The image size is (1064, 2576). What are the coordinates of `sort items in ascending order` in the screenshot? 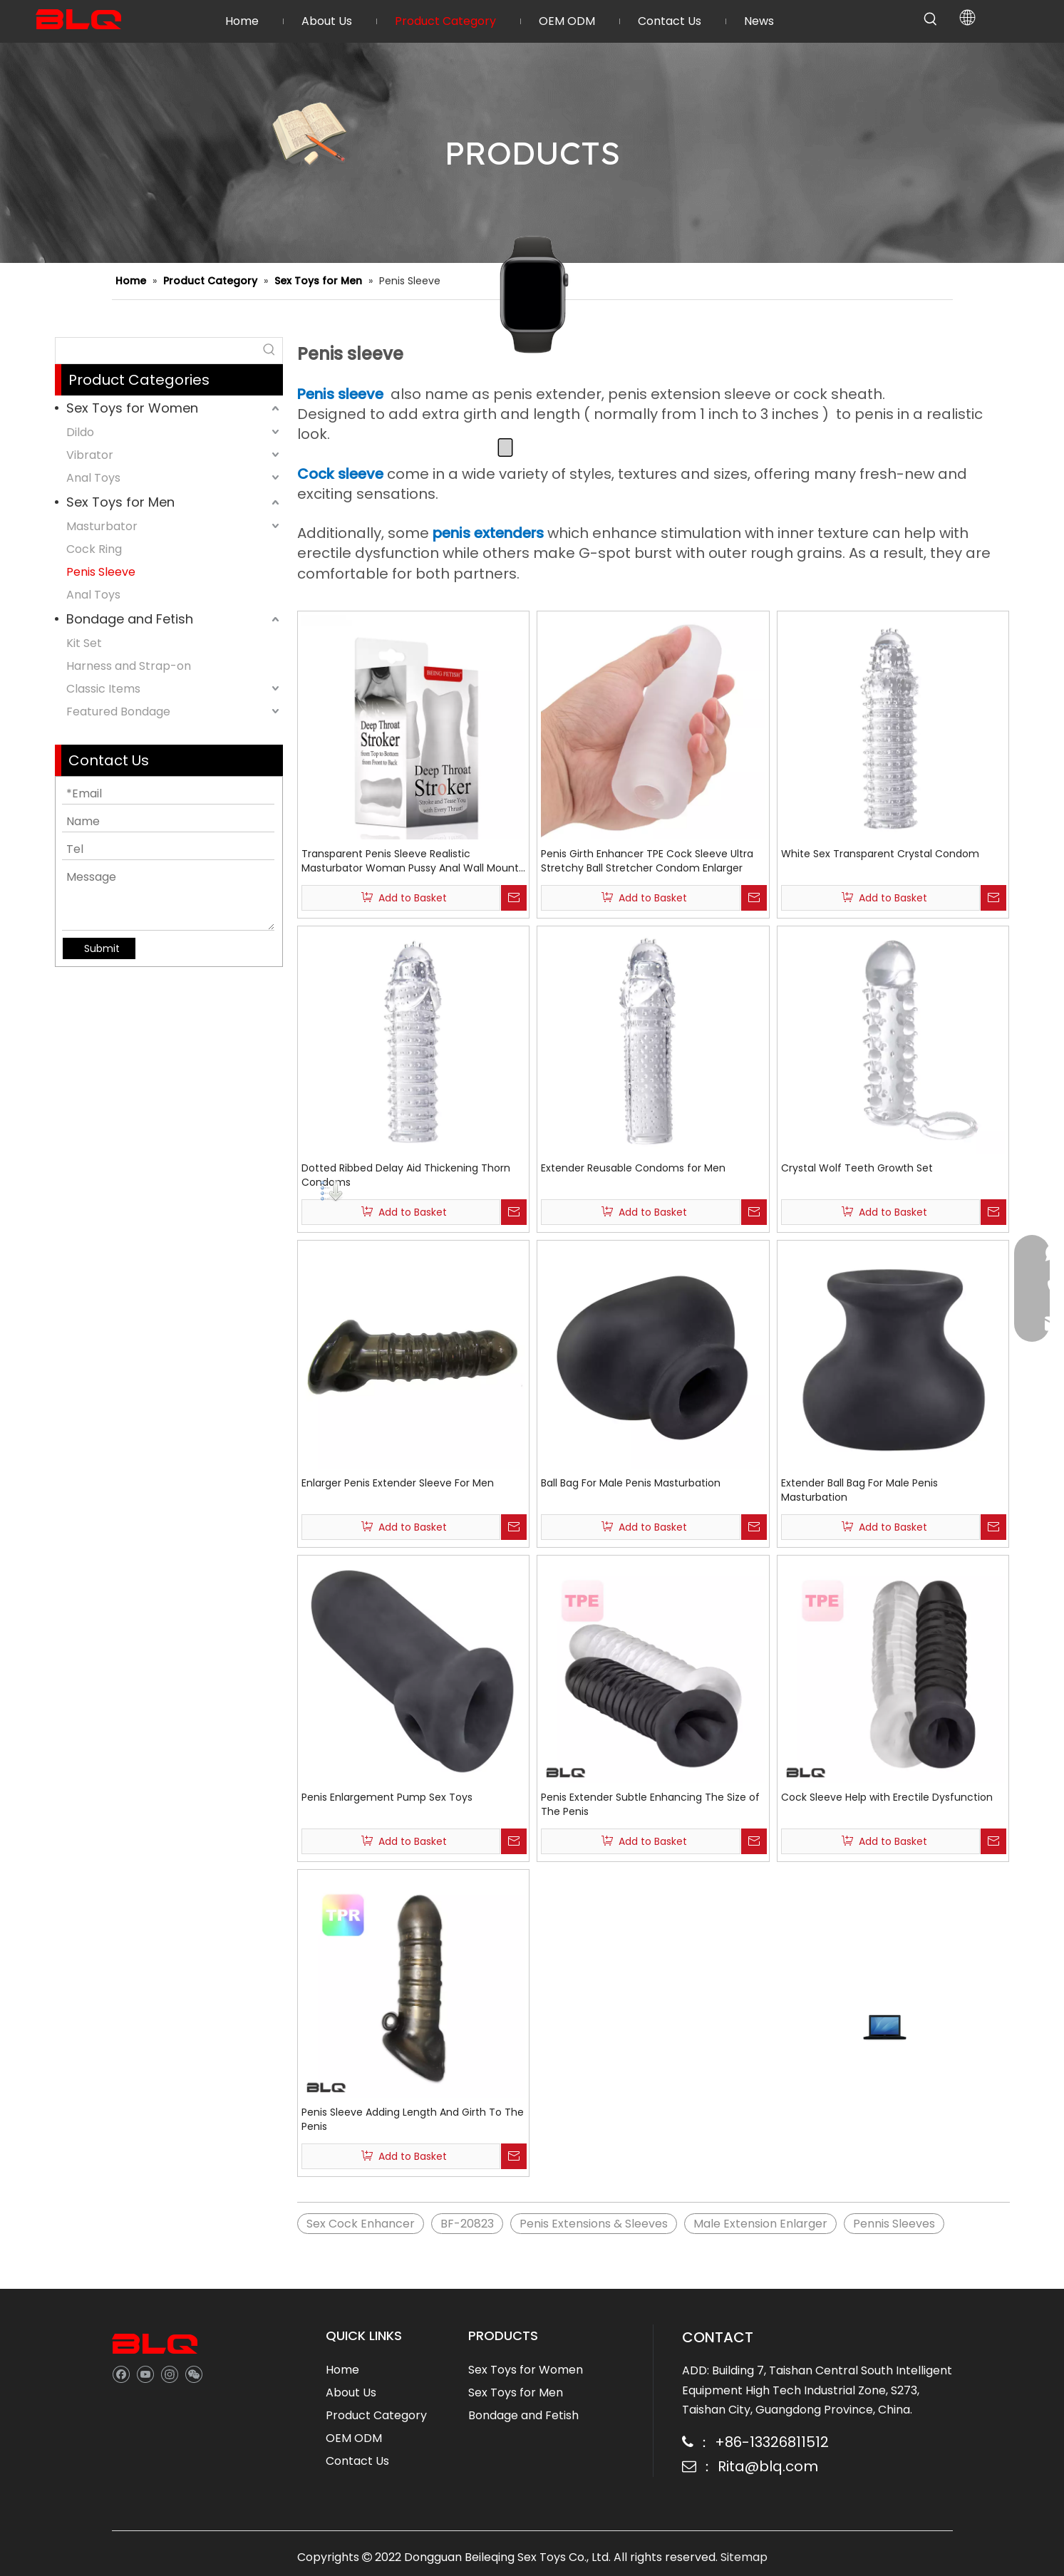 It's located at (332, 1191).